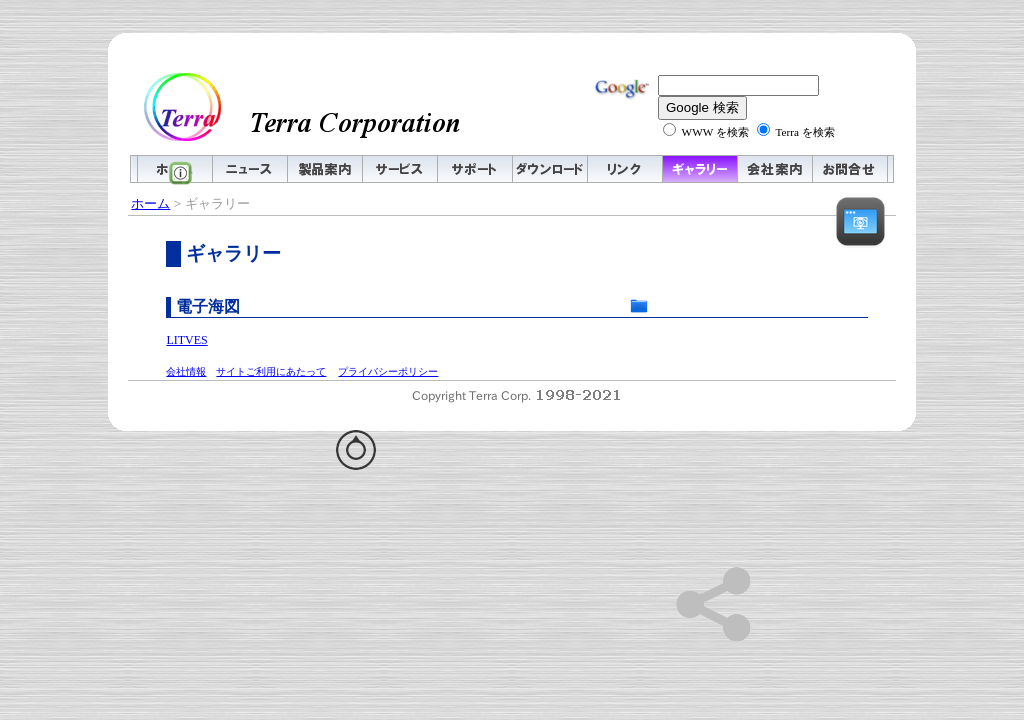 This screenshot has width=1024, height=720. I want to click on open your games folder, so click(639, 306).